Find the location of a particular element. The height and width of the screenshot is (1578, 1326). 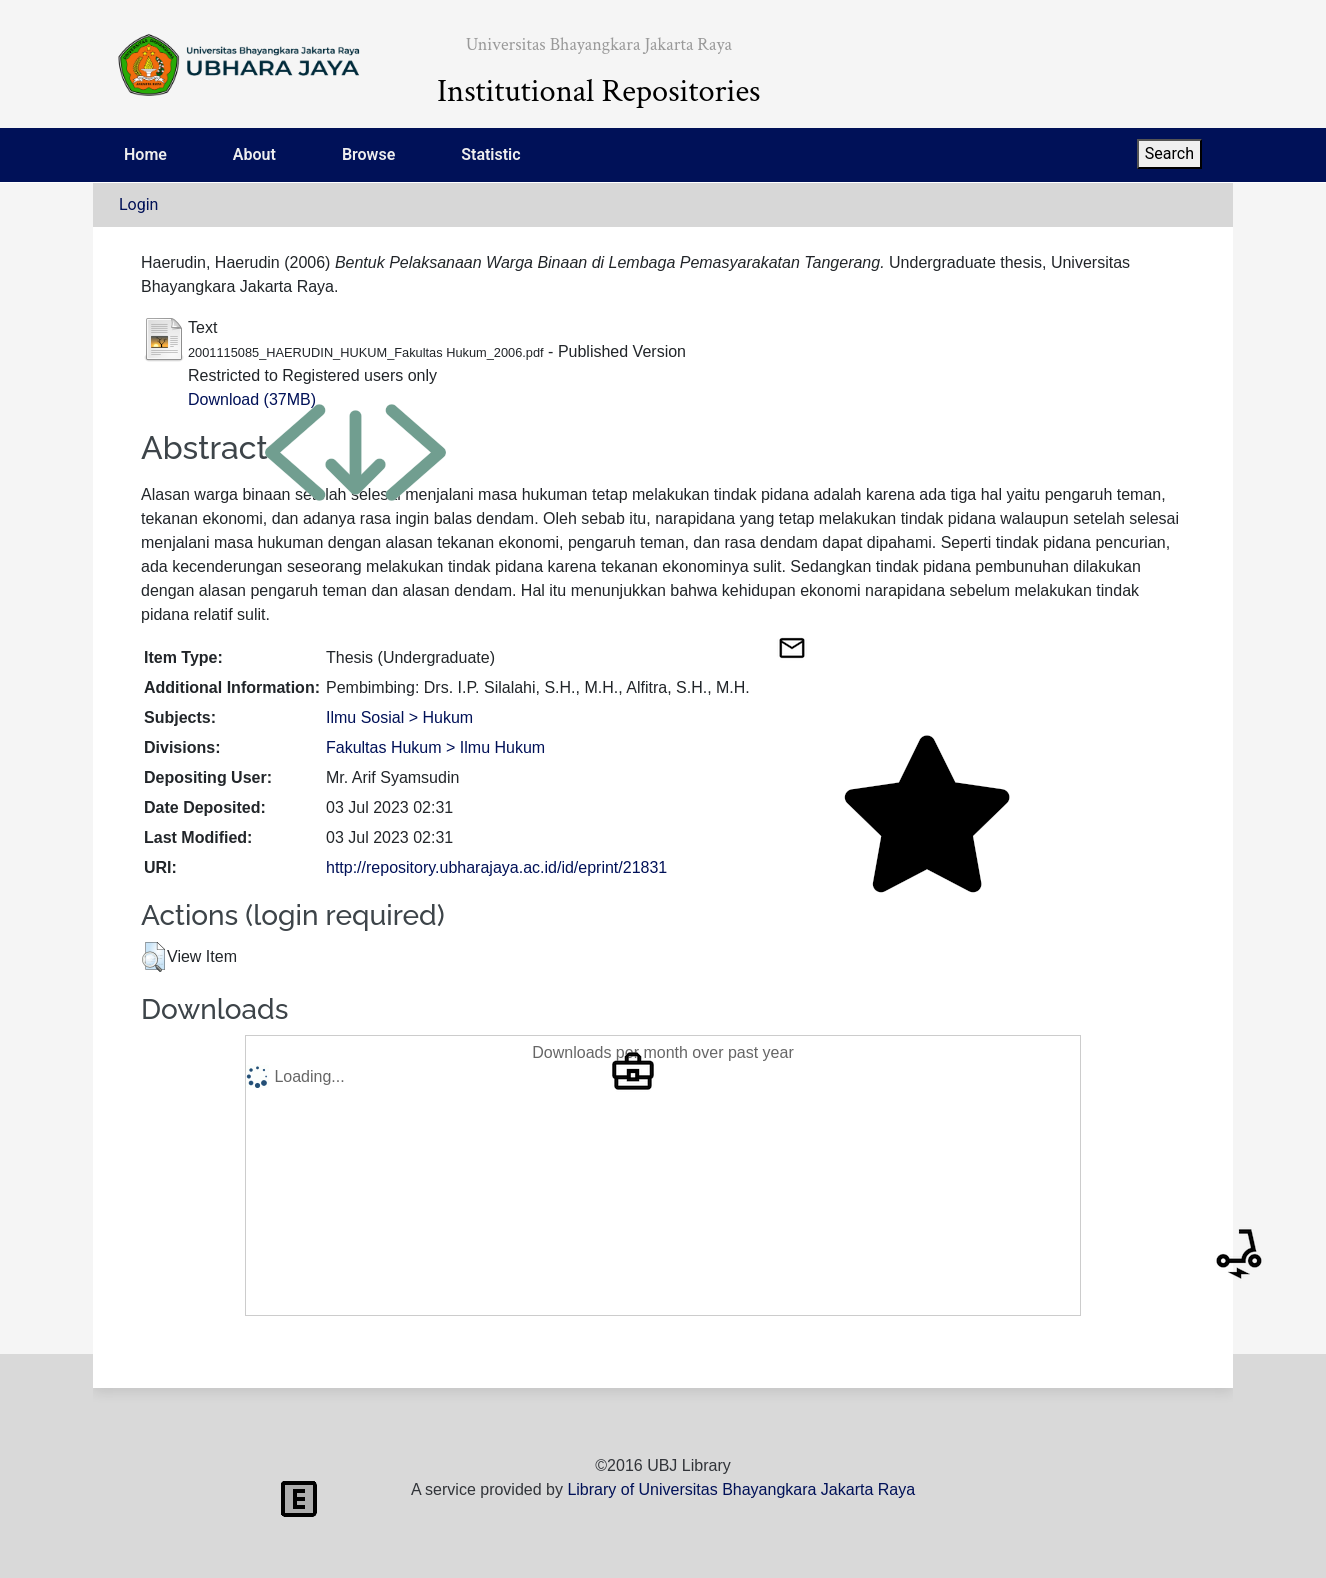

download source code or script files is located at coordinates (355, 452).